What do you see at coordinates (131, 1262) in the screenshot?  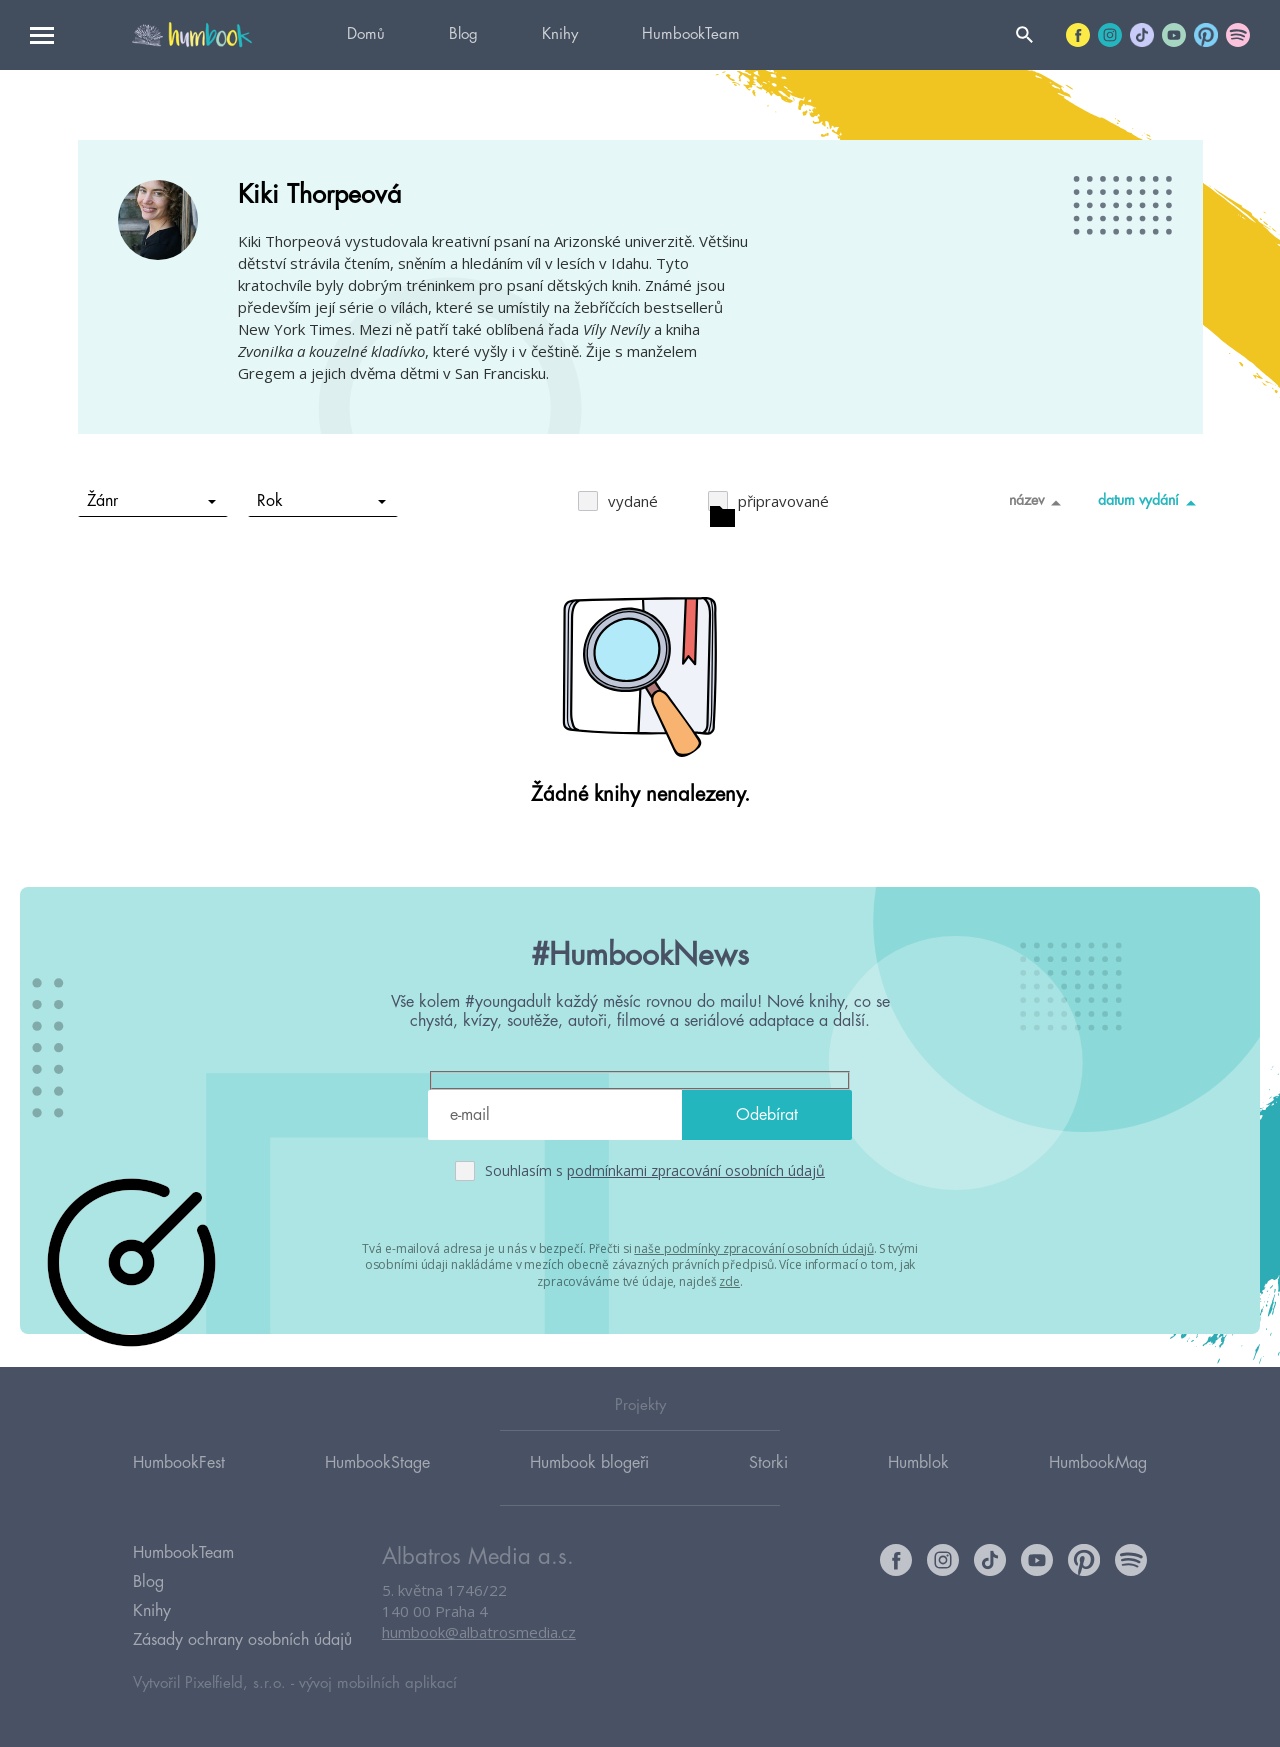 I see `view performance metrics or usage statistics` at bounding box center [131, 1262].